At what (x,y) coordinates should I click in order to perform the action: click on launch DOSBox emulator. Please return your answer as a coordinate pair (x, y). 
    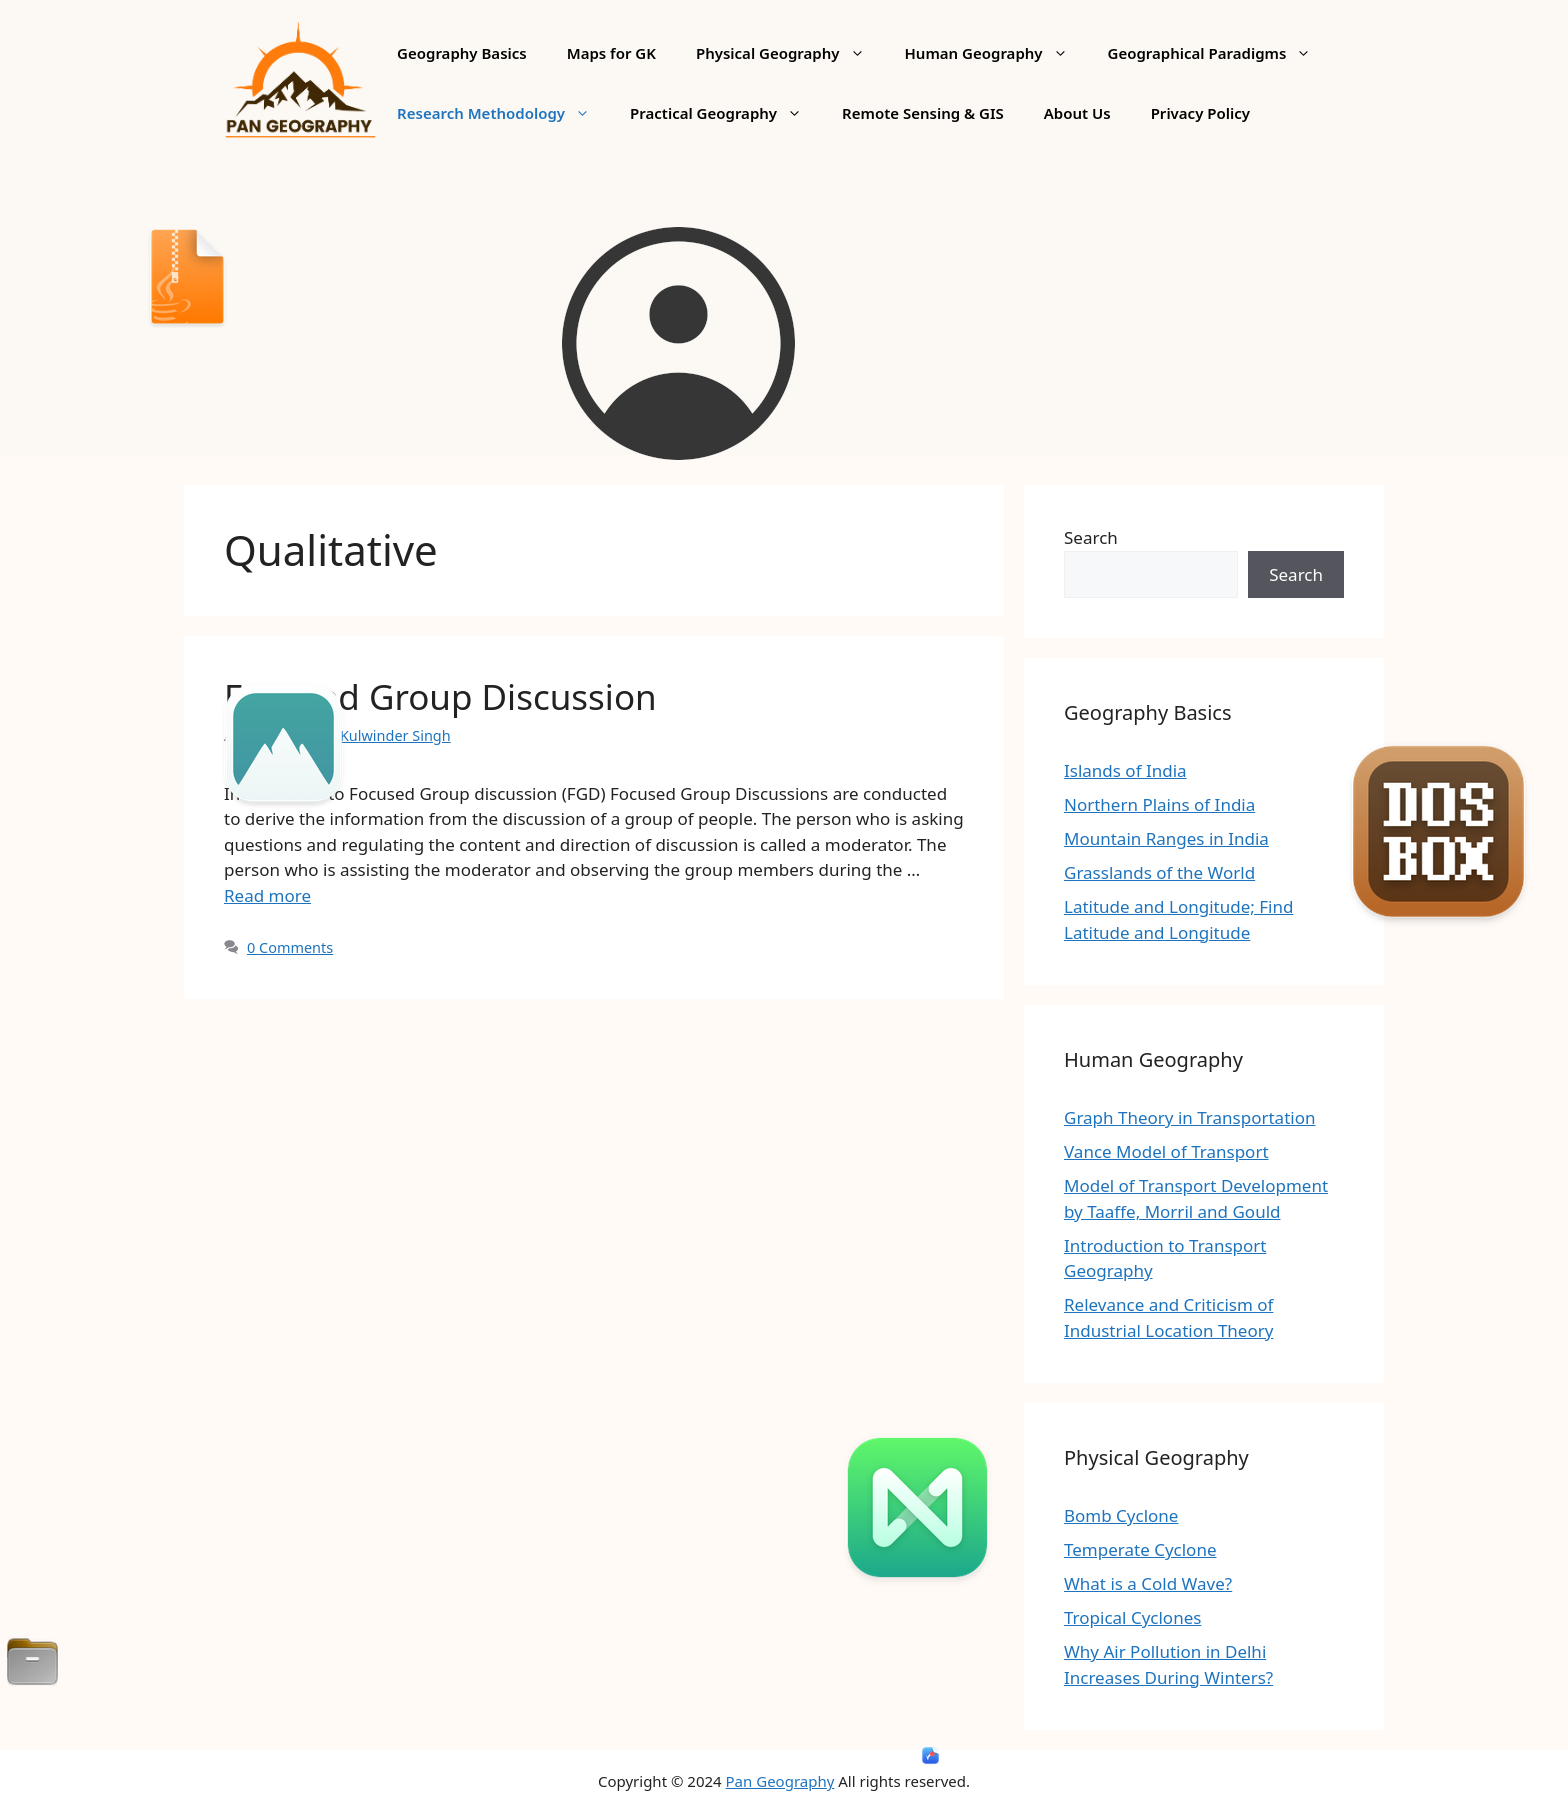
    Looking at the image, I should click on (1438, 831).